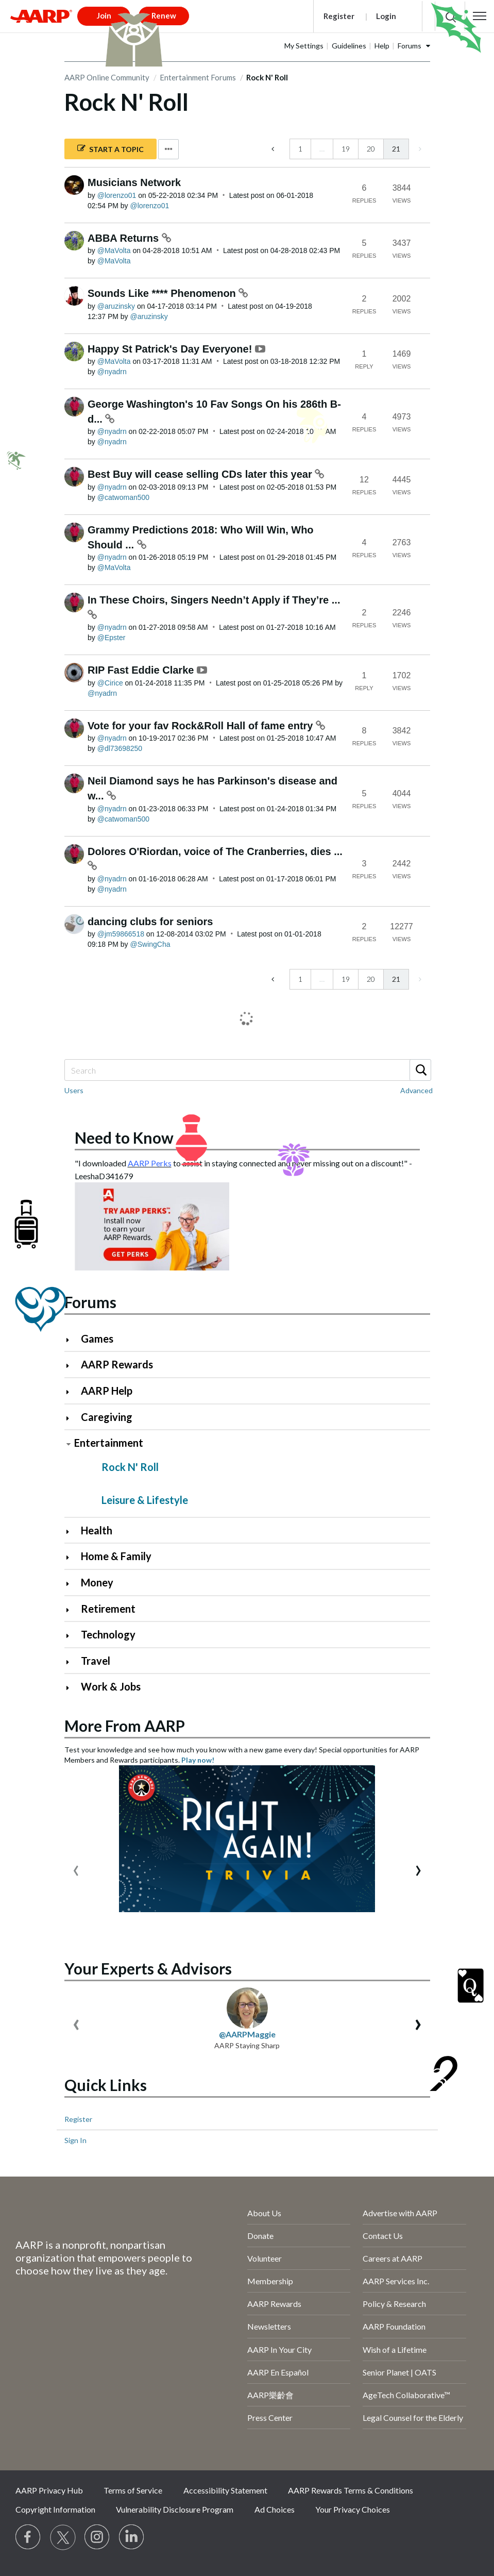 The image size is (494, 2576). What do you see at coordinates (191, 1140) in the screenshot?
I see `view pottery or ceramics collection` at bounding box center [191, 1140].